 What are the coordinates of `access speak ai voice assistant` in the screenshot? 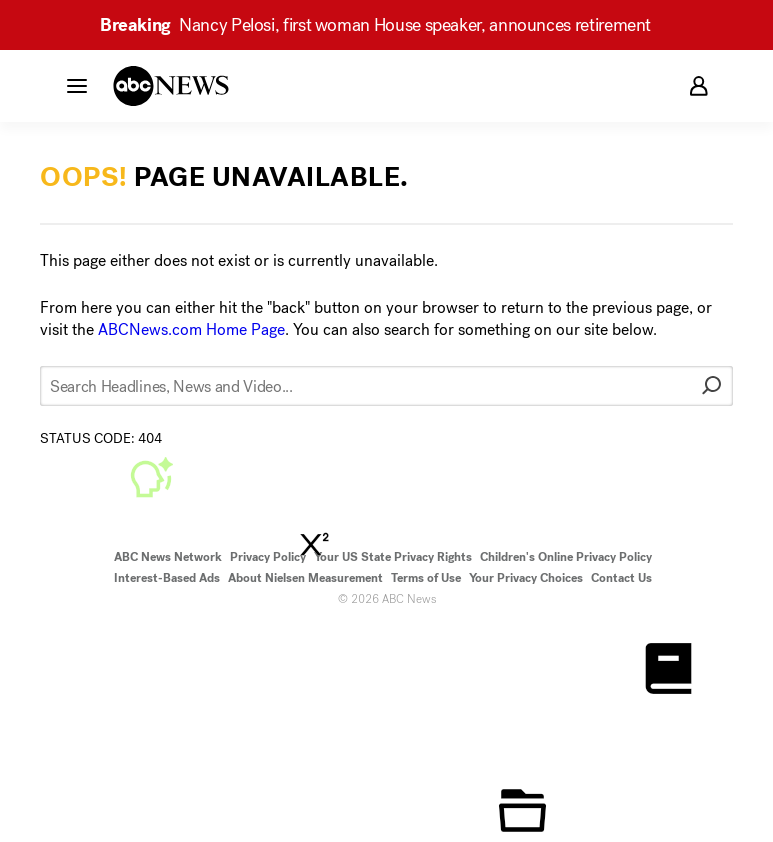 It's located at (151, 479).